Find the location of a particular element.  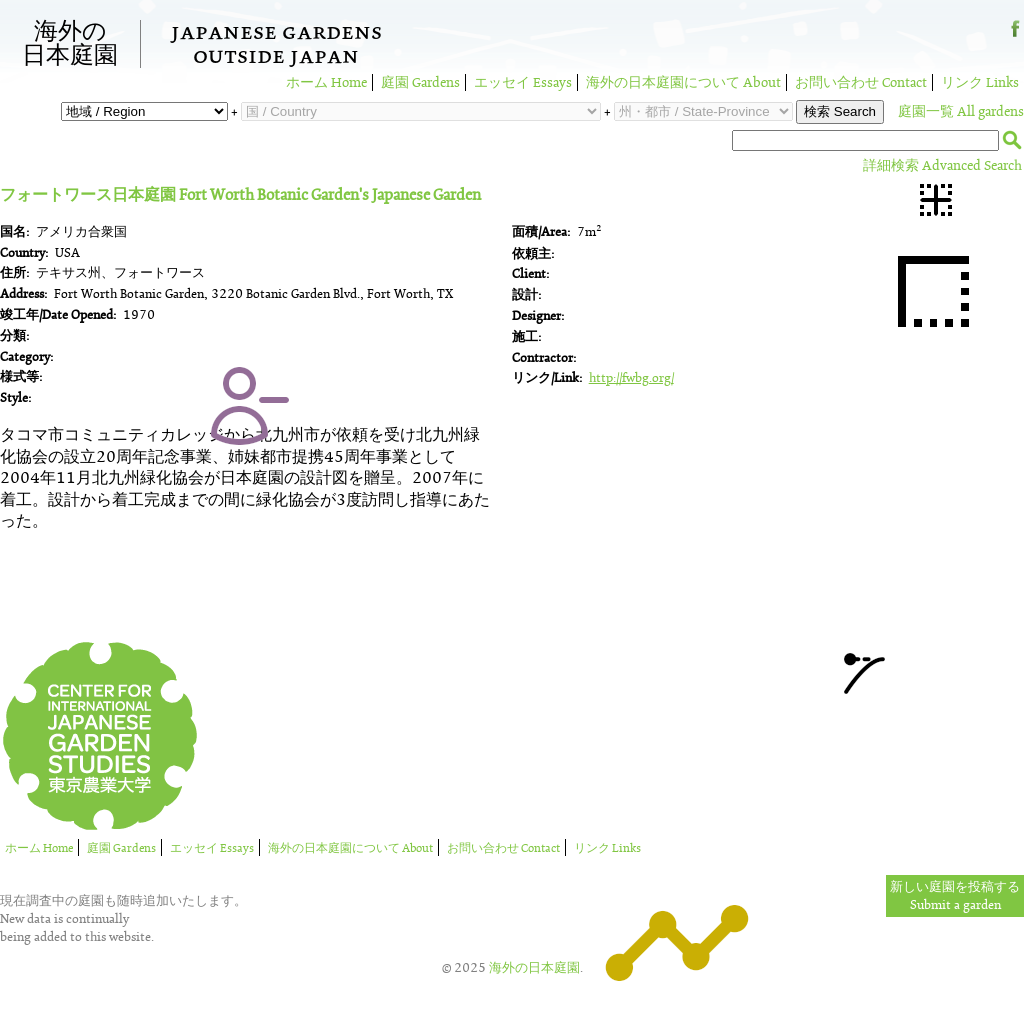

adjust animation easing curve is located at coordinates (864, 673).